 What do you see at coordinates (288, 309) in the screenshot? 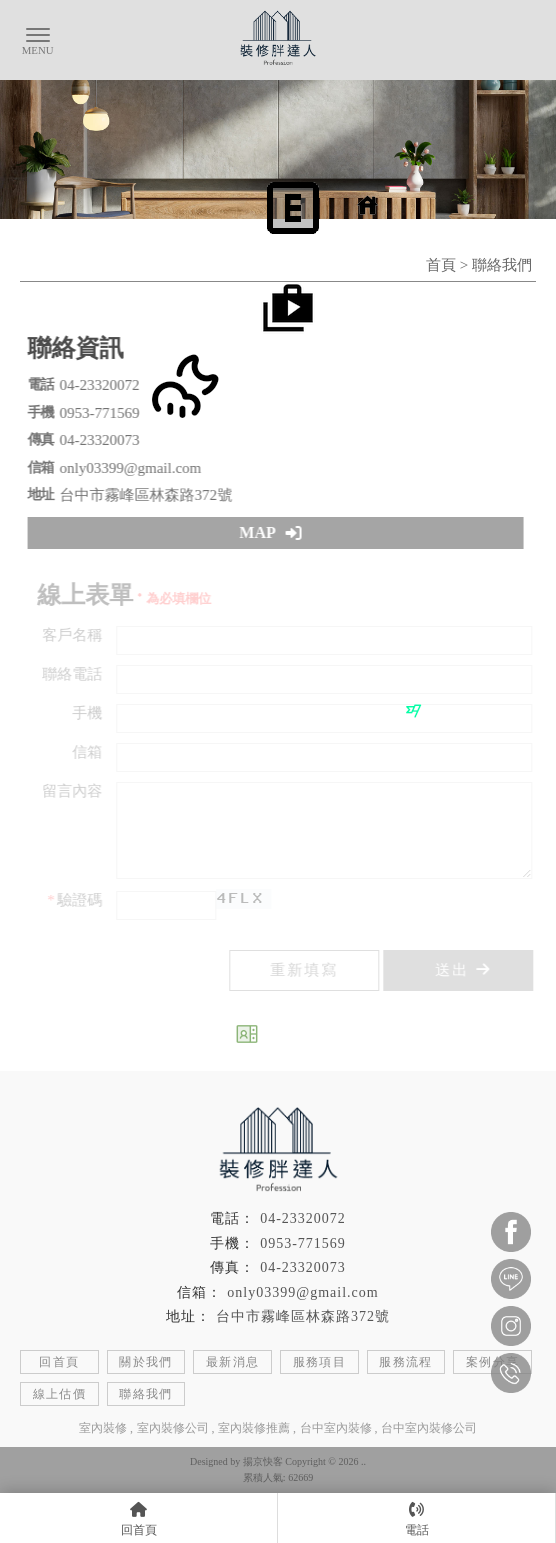
I see `access purchased video content` at bounding box center [288, 309].